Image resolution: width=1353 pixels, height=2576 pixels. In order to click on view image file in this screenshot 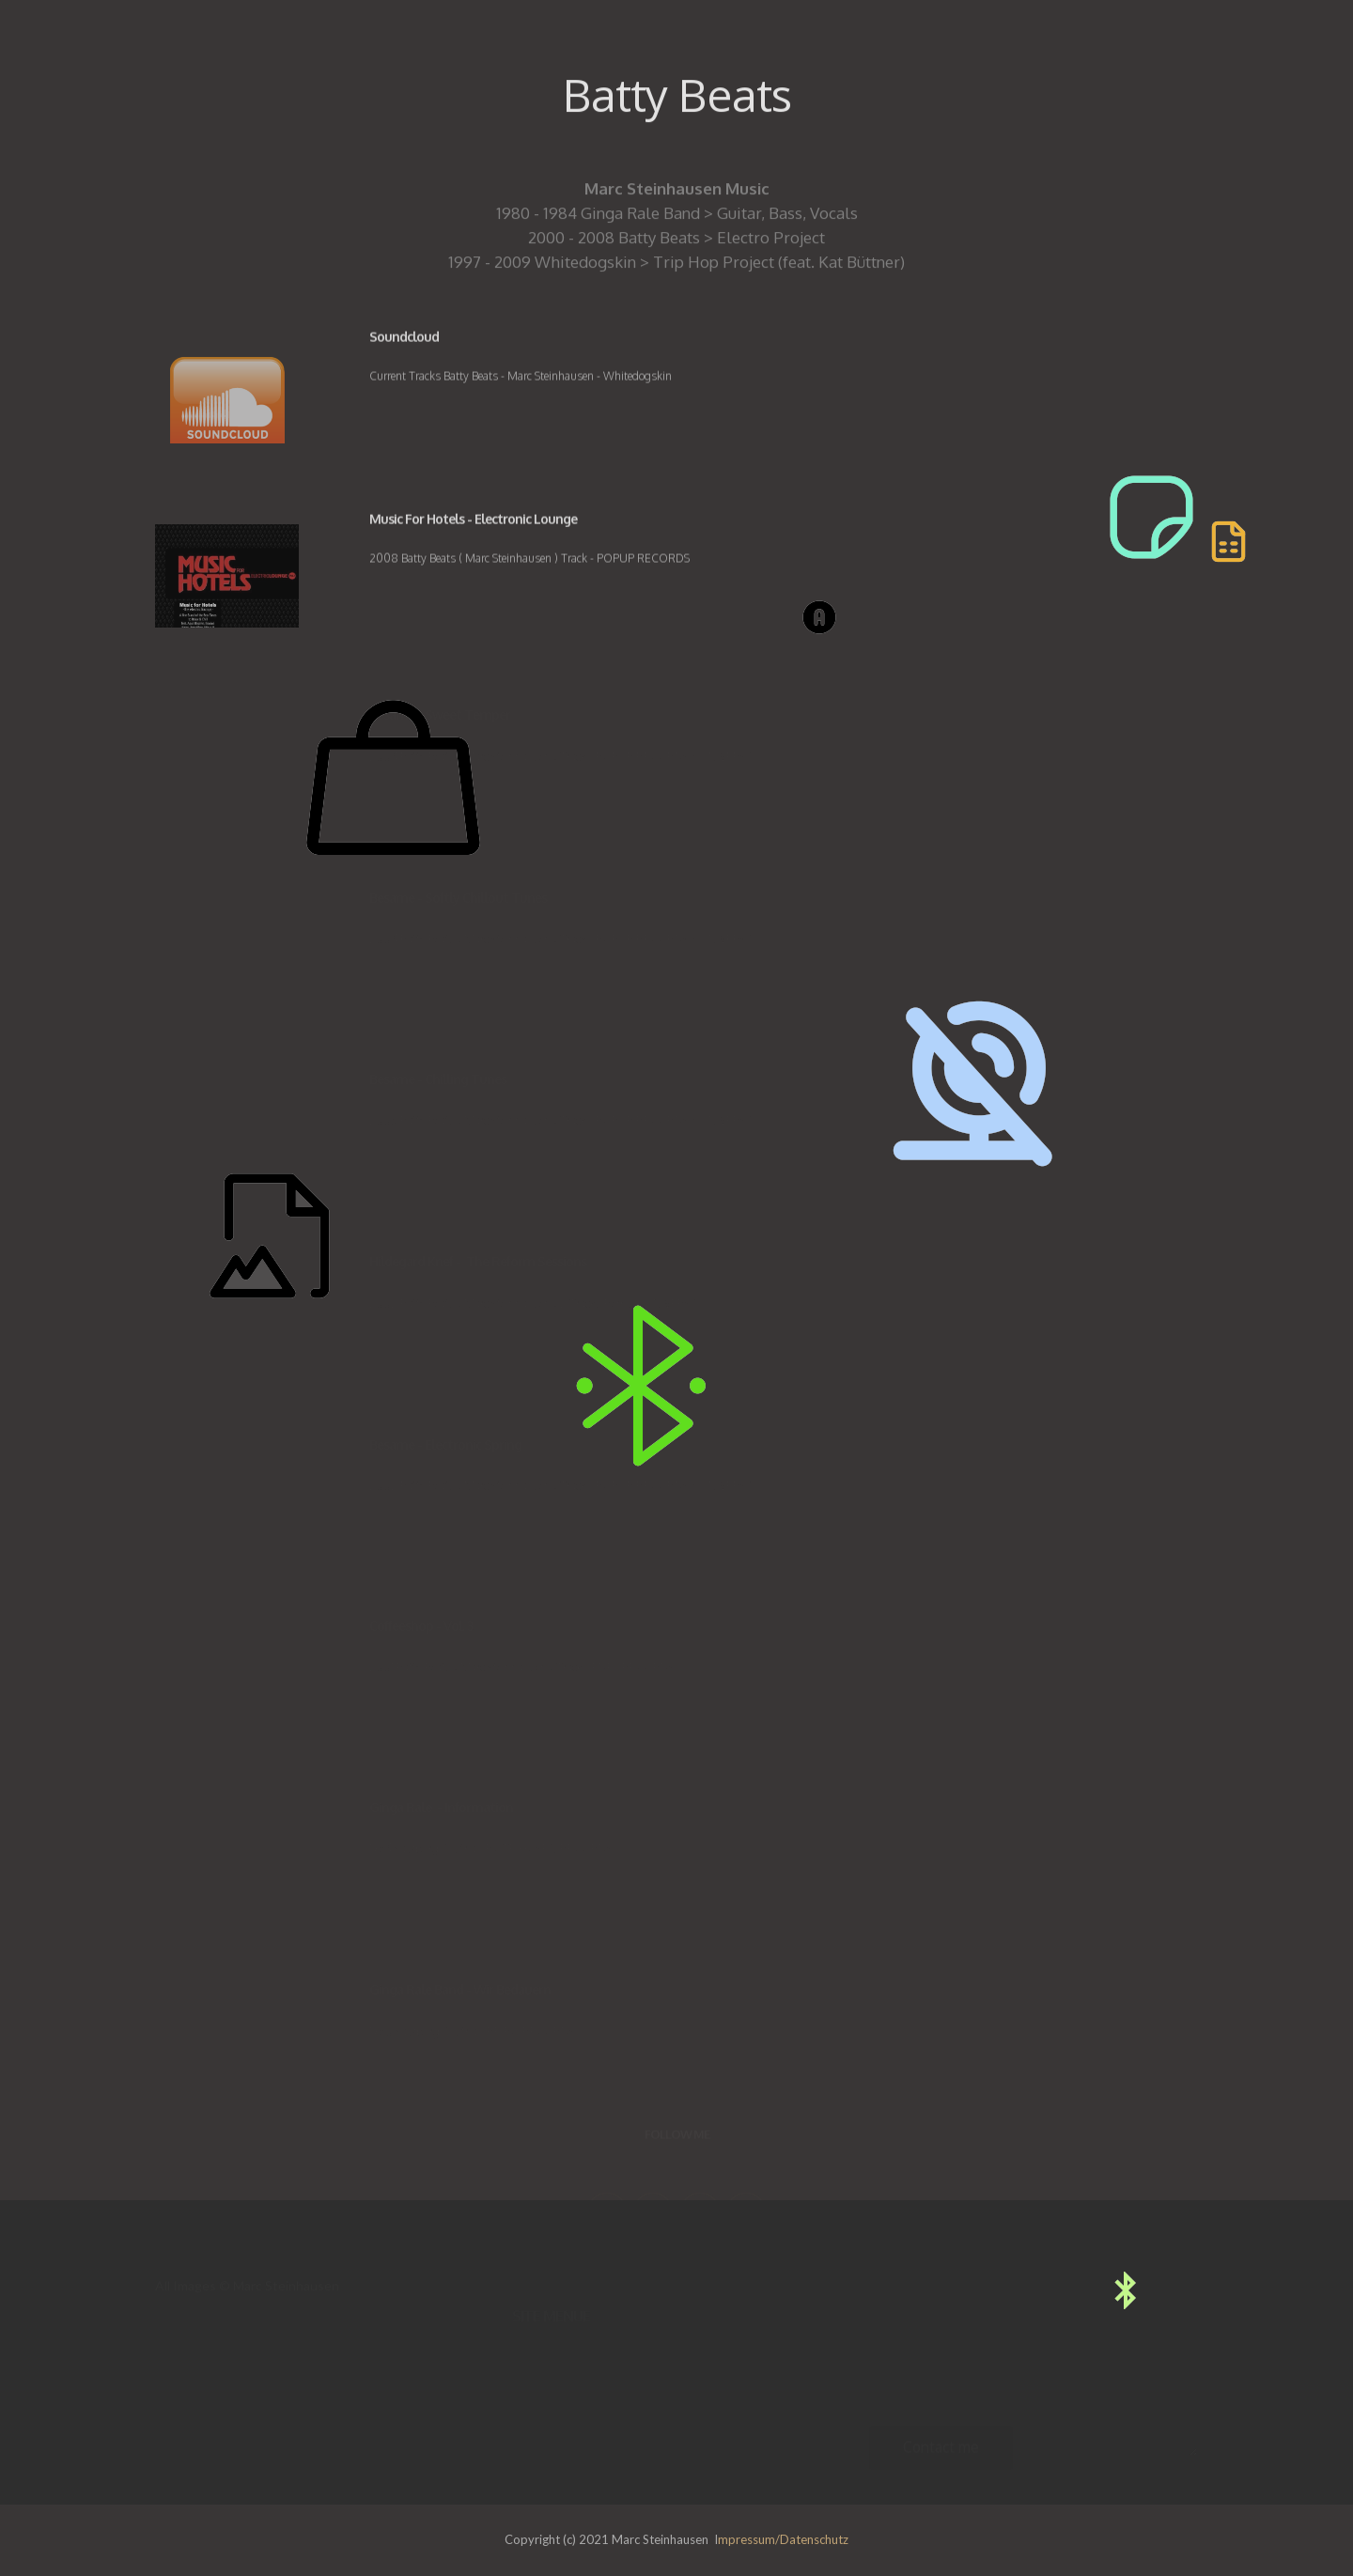, I will do `click(276, 1235)`.